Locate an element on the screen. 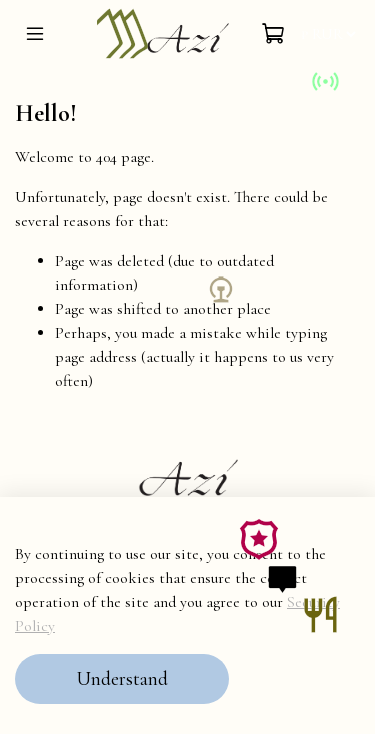  indicates law enforcement or official authority is located at coordinates (259, 539).